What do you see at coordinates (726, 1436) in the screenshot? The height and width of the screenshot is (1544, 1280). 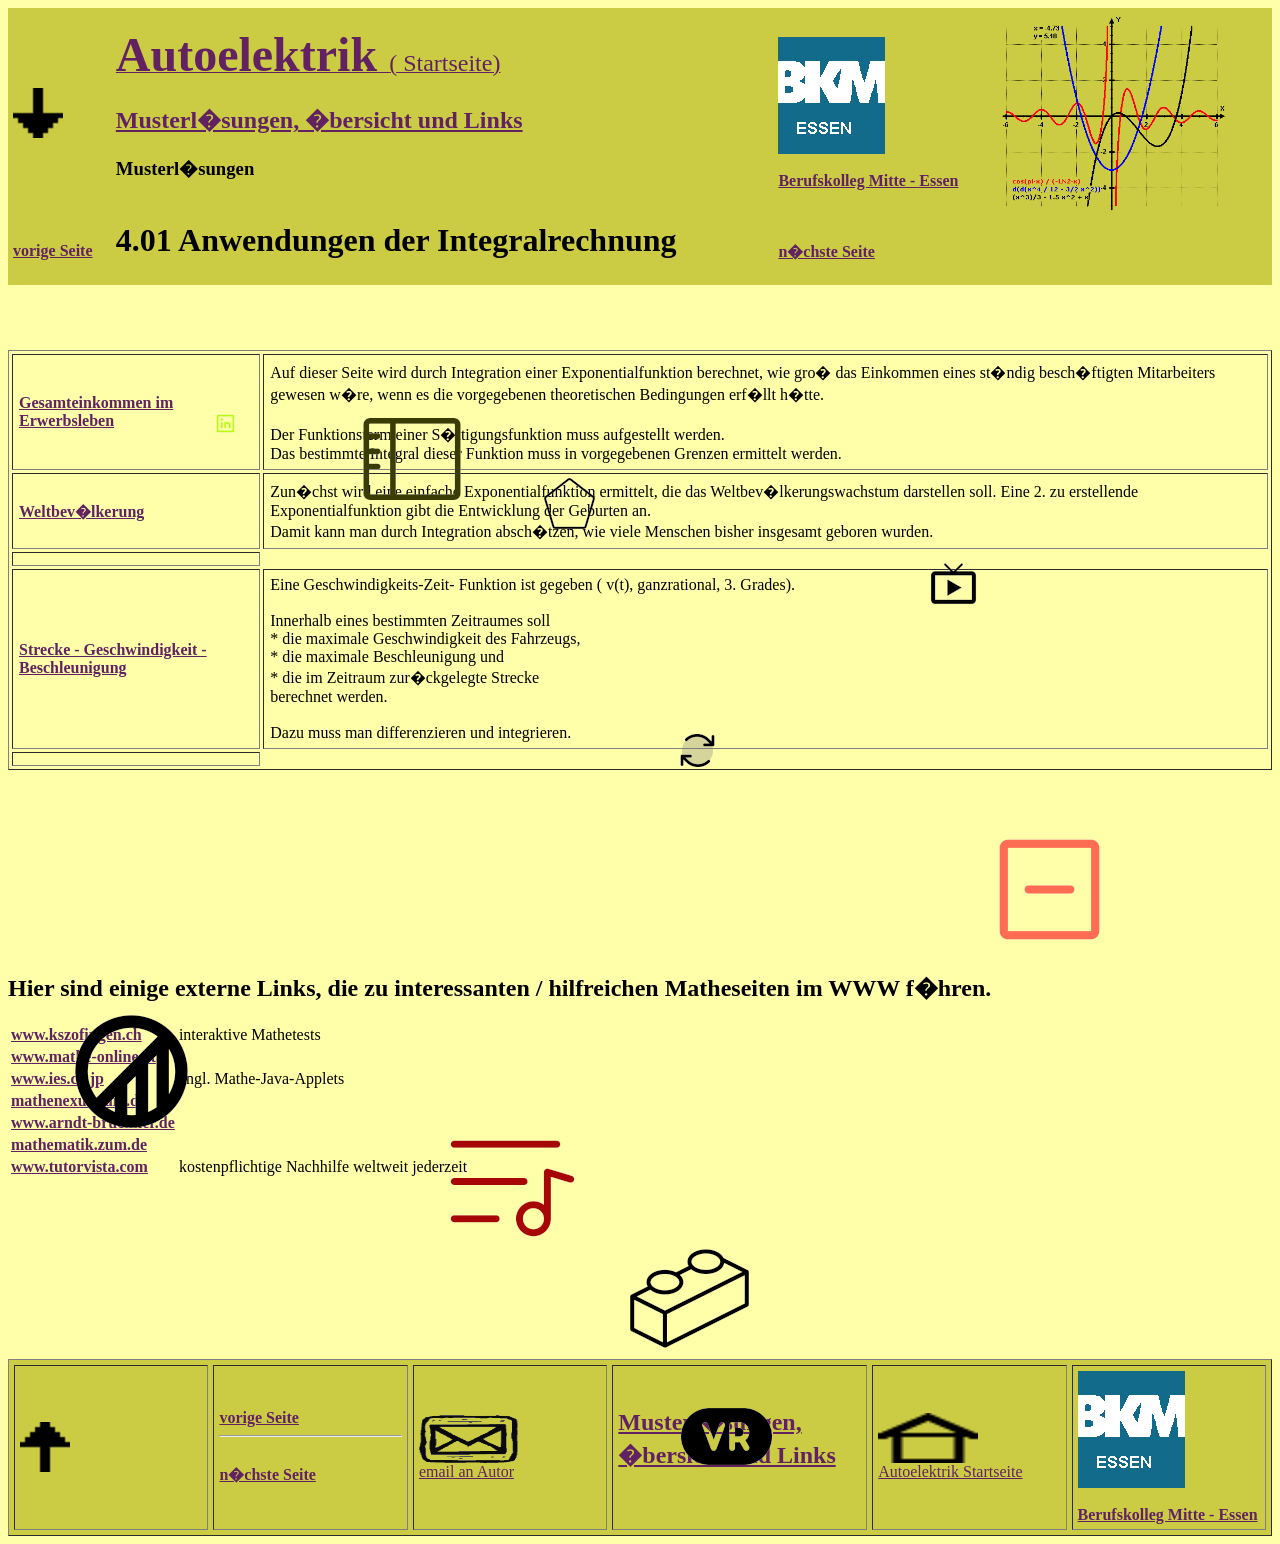 I see `access virtual reality mode or settings` at bounding box center [726, 1436].